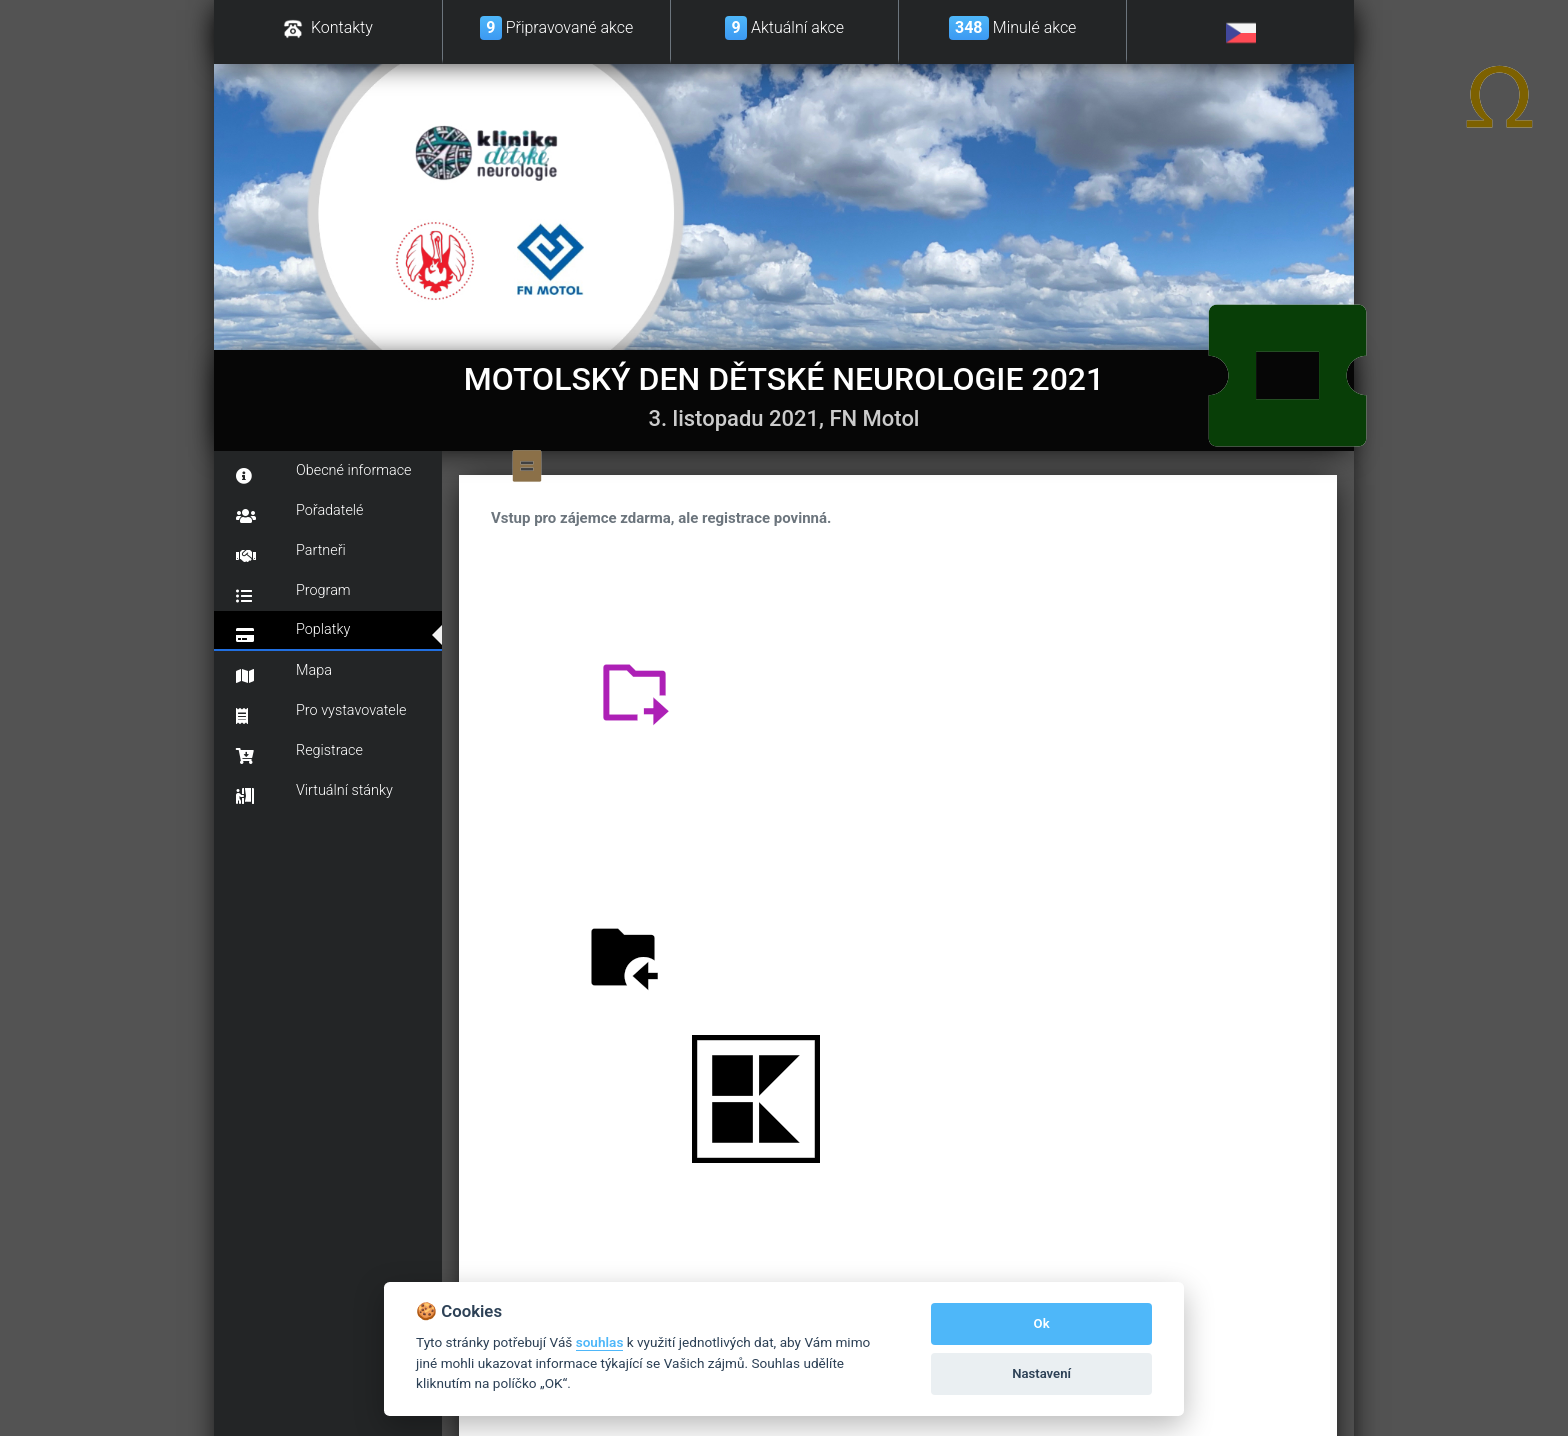 The height and width of the screenshot is (1436, 1568). What do you see at coordinates (634, 692) in the screenshot?
I see `share a folder with others` at bounding box center [634, 692].